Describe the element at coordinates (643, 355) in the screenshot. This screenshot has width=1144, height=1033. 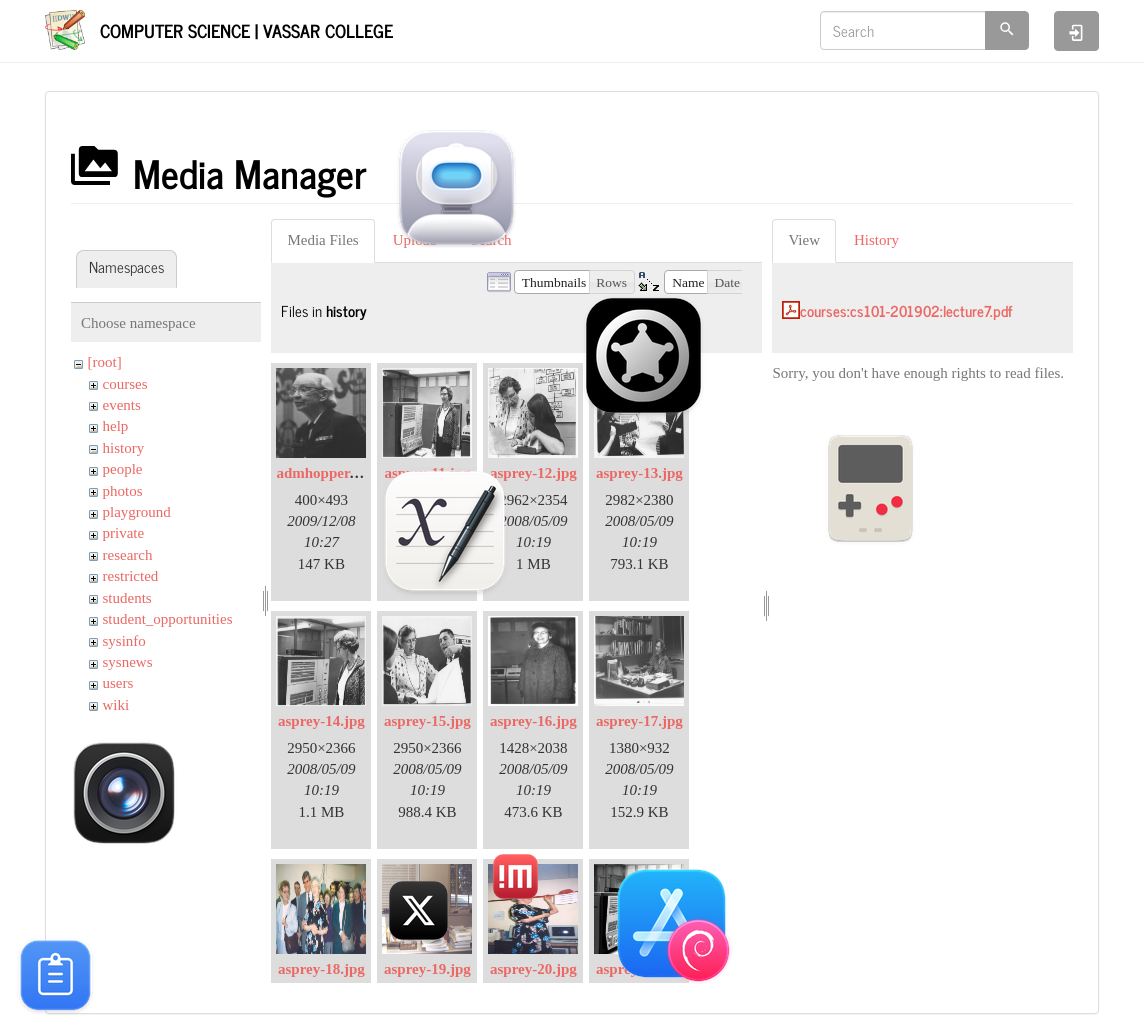
I see `launch rimworld` at that location.